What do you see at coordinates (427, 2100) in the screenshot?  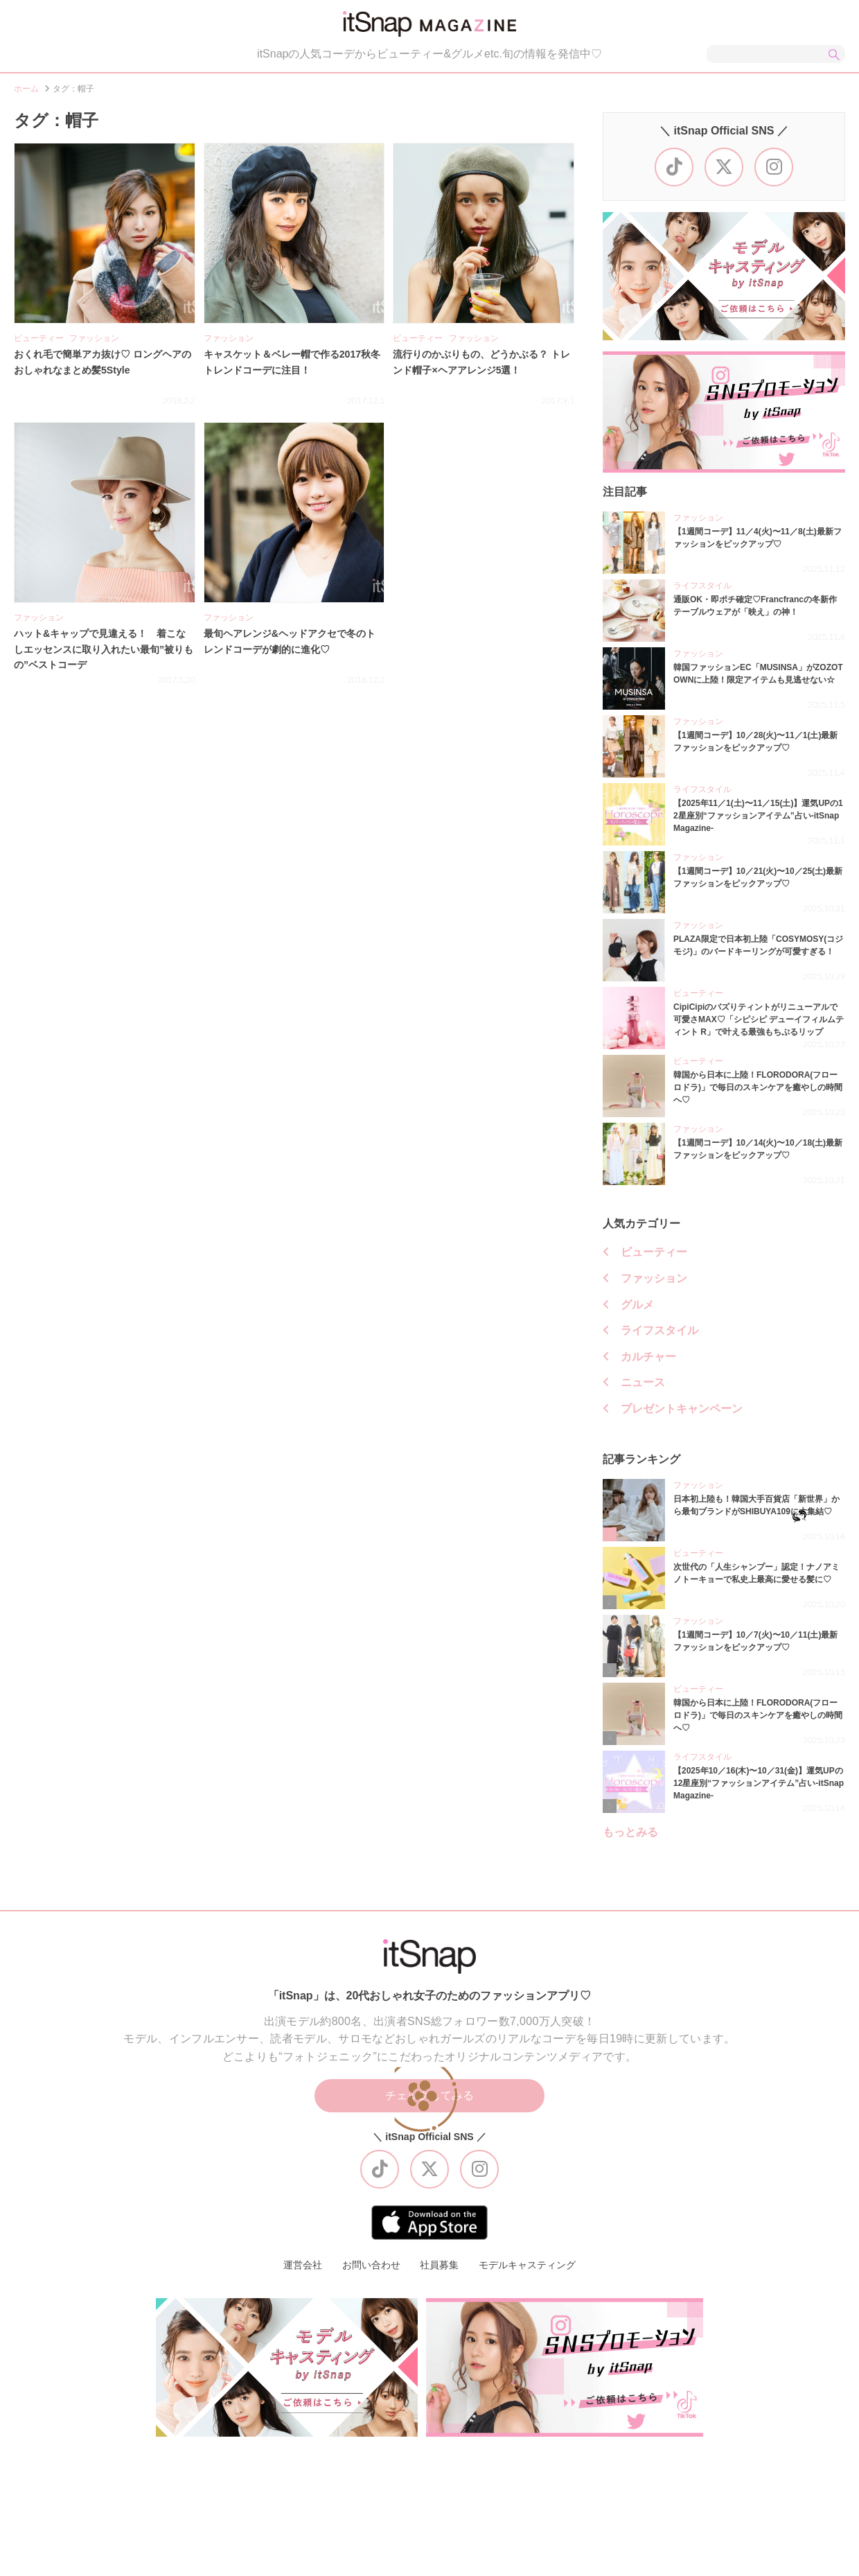 I see `access atomic or molecular simulation settings` at bounding box center [427, 2100].